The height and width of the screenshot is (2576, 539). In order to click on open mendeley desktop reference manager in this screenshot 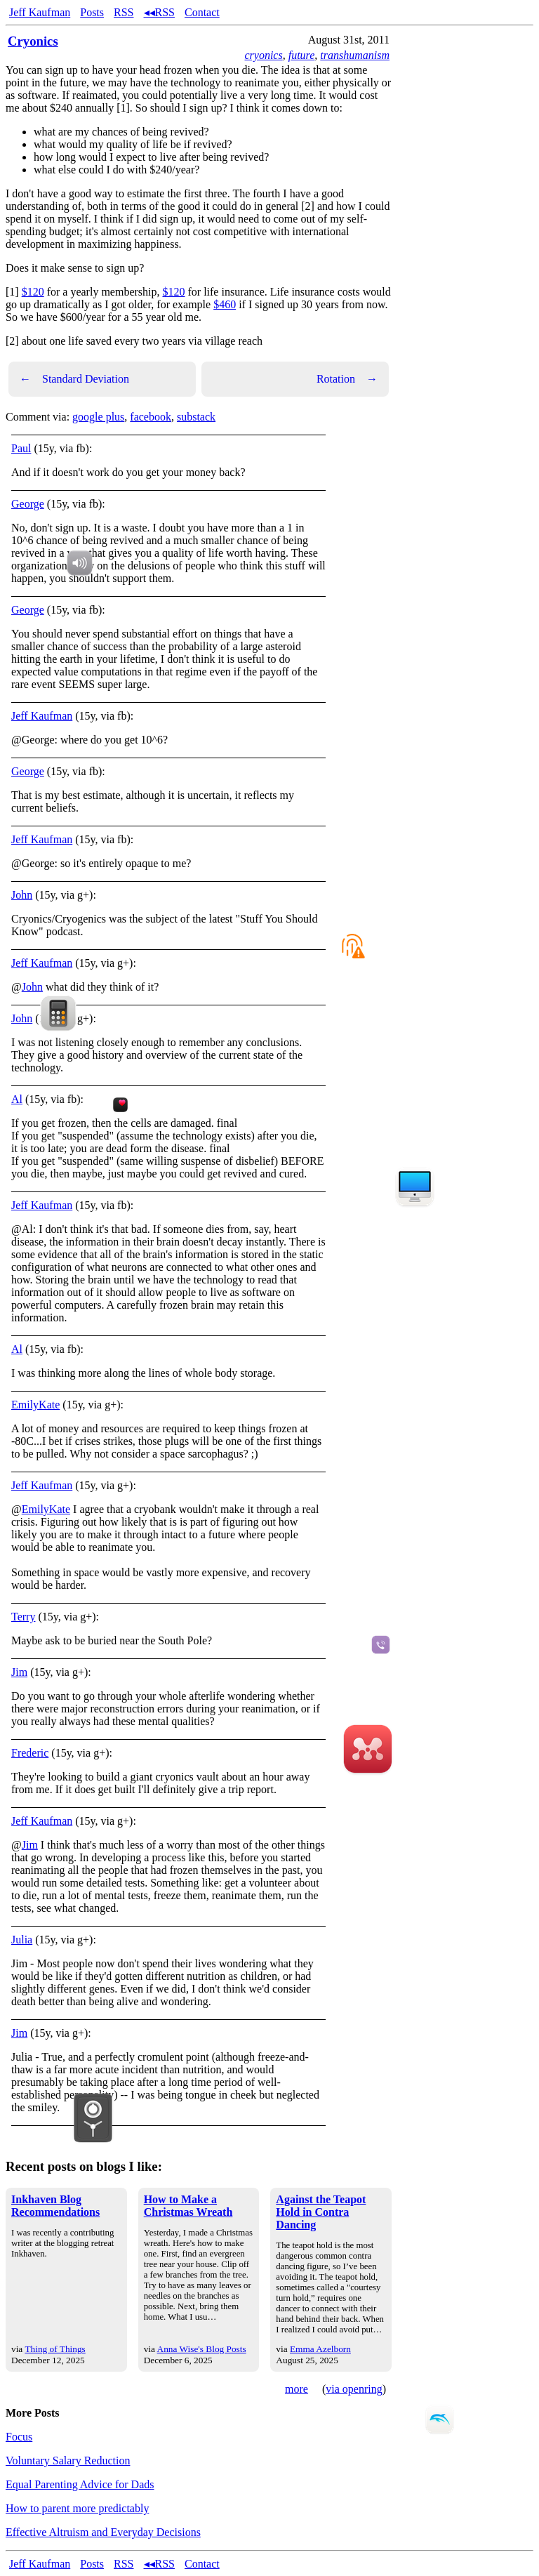, I will do `click(368, 1749)`.